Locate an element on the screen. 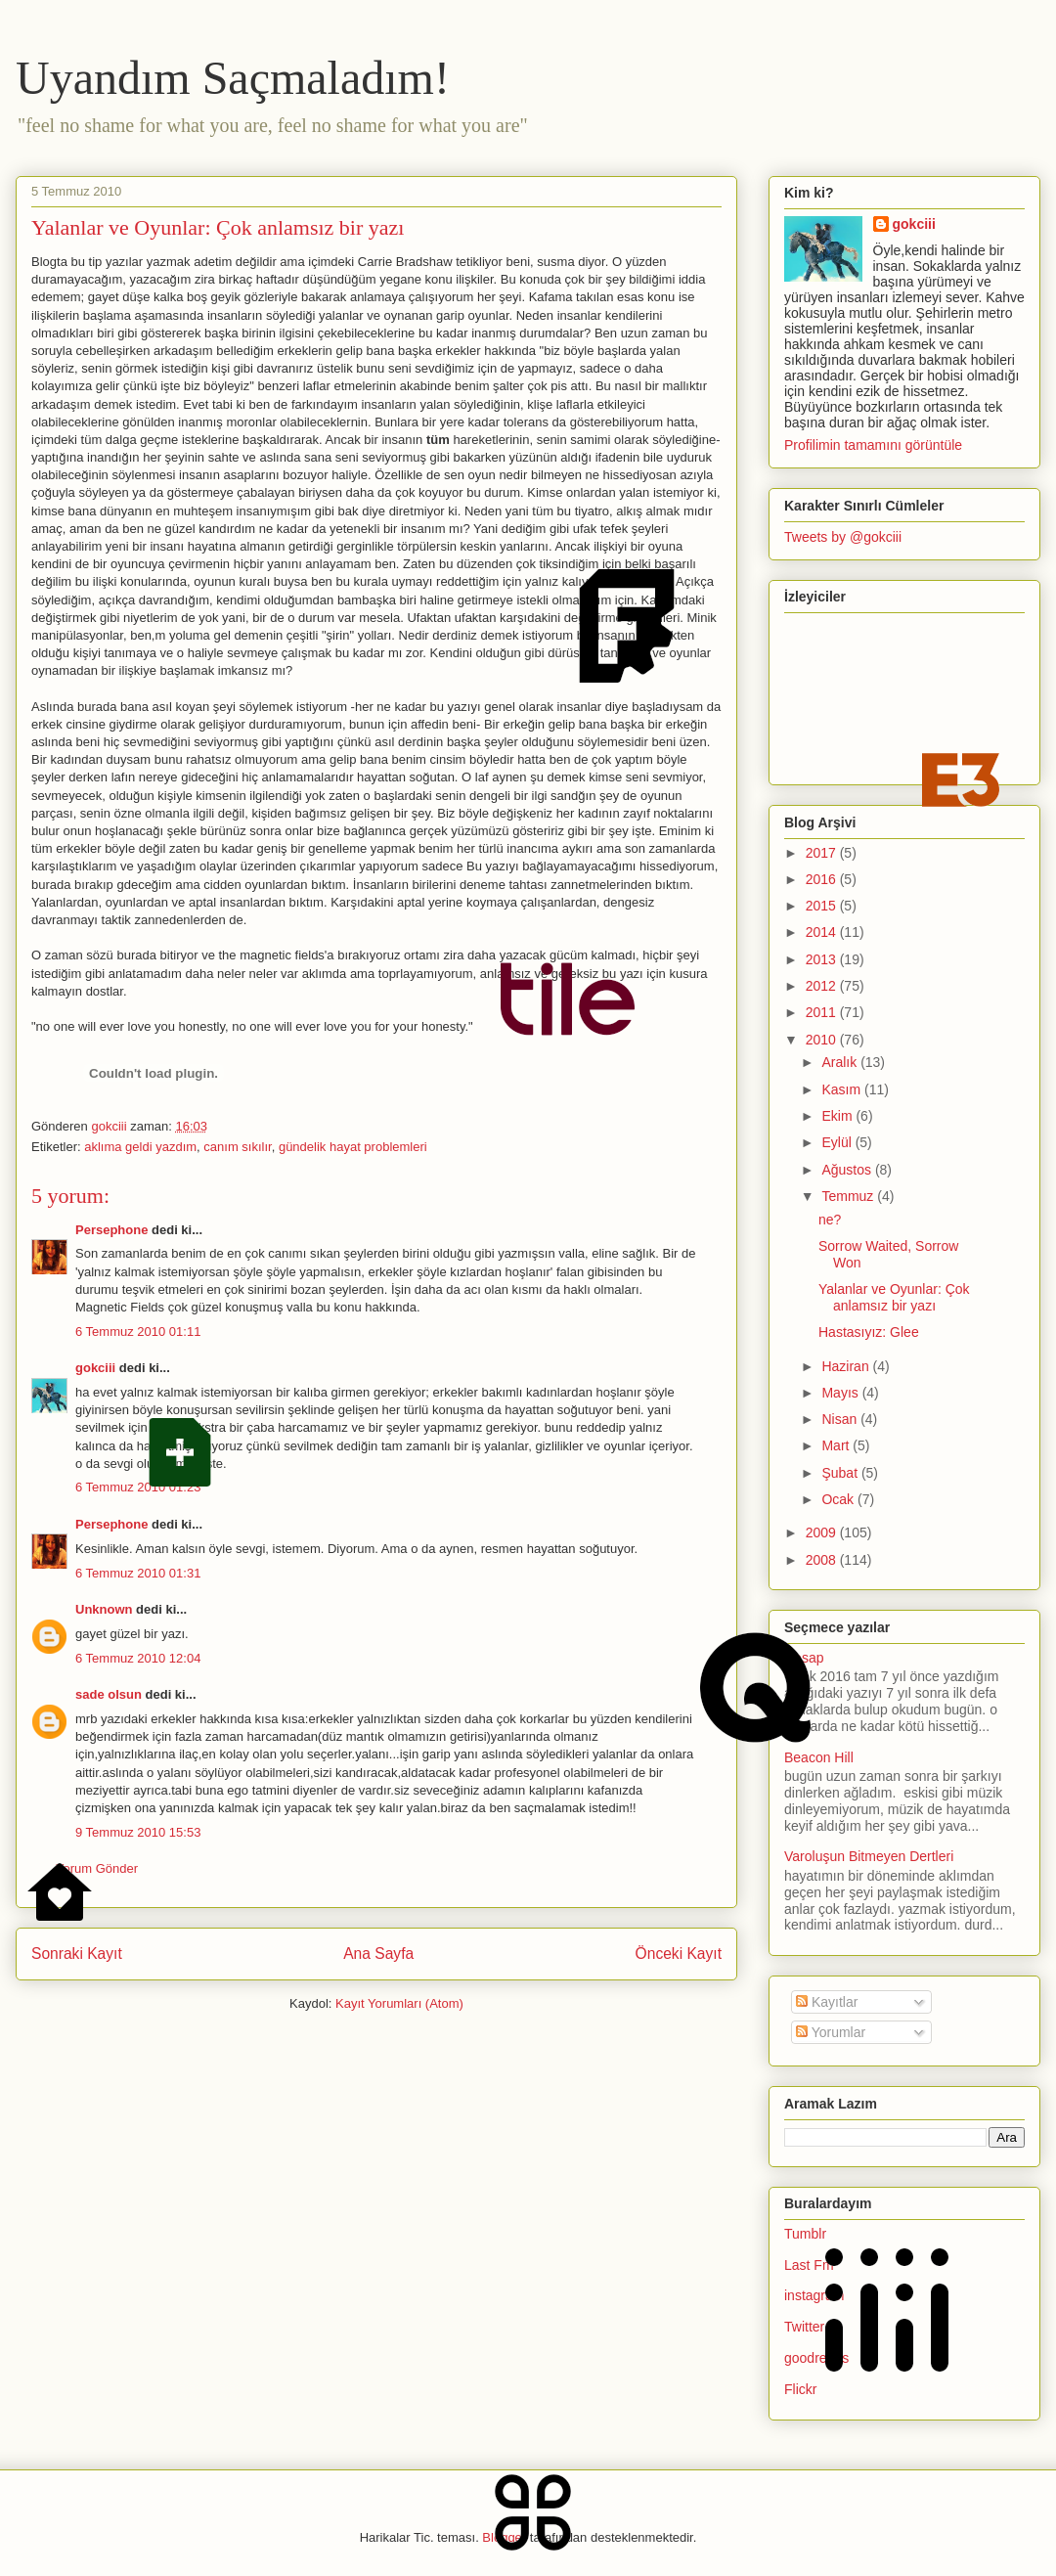 Image resolution: width=1056 pixels, height=2576 pixels. open FreeCAD application is located at coordinates (627, 626).